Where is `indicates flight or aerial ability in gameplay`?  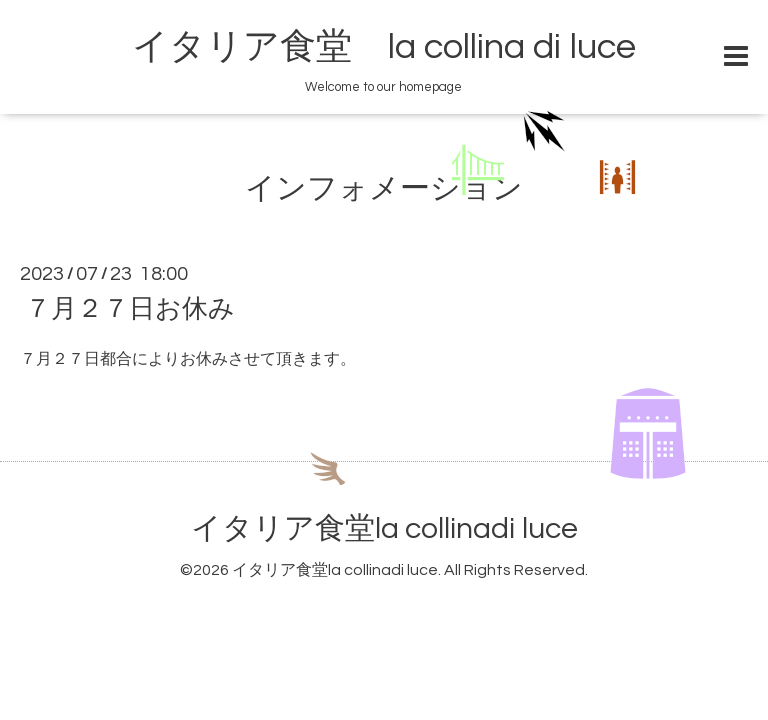 indicates flight or aerial ability in gameplay is located at coordinates (328, 469).